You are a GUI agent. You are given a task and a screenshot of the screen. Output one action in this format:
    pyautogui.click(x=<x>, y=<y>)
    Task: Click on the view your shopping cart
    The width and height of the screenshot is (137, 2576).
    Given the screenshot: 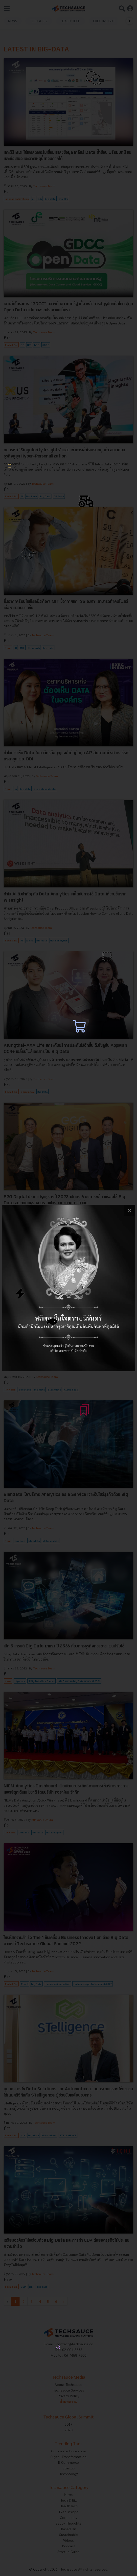 What is the action you would take?
    pyautogui.click(x=80, y=1026)
    